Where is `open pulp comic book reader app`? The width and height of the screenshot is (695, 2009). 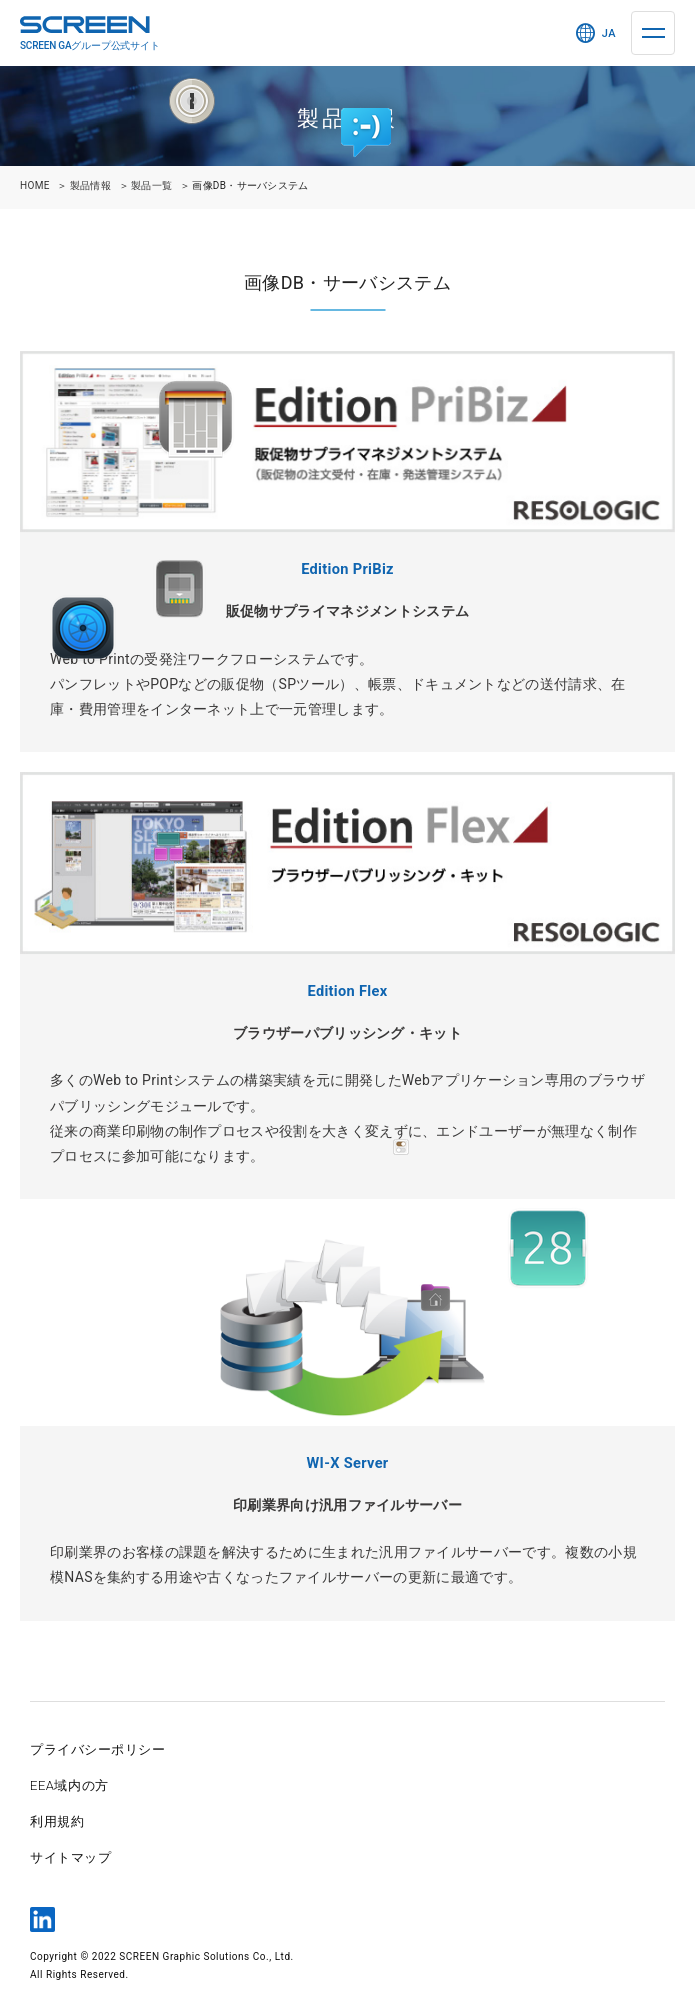
open pulp comic book reader app is located at coordinates (195, 417).